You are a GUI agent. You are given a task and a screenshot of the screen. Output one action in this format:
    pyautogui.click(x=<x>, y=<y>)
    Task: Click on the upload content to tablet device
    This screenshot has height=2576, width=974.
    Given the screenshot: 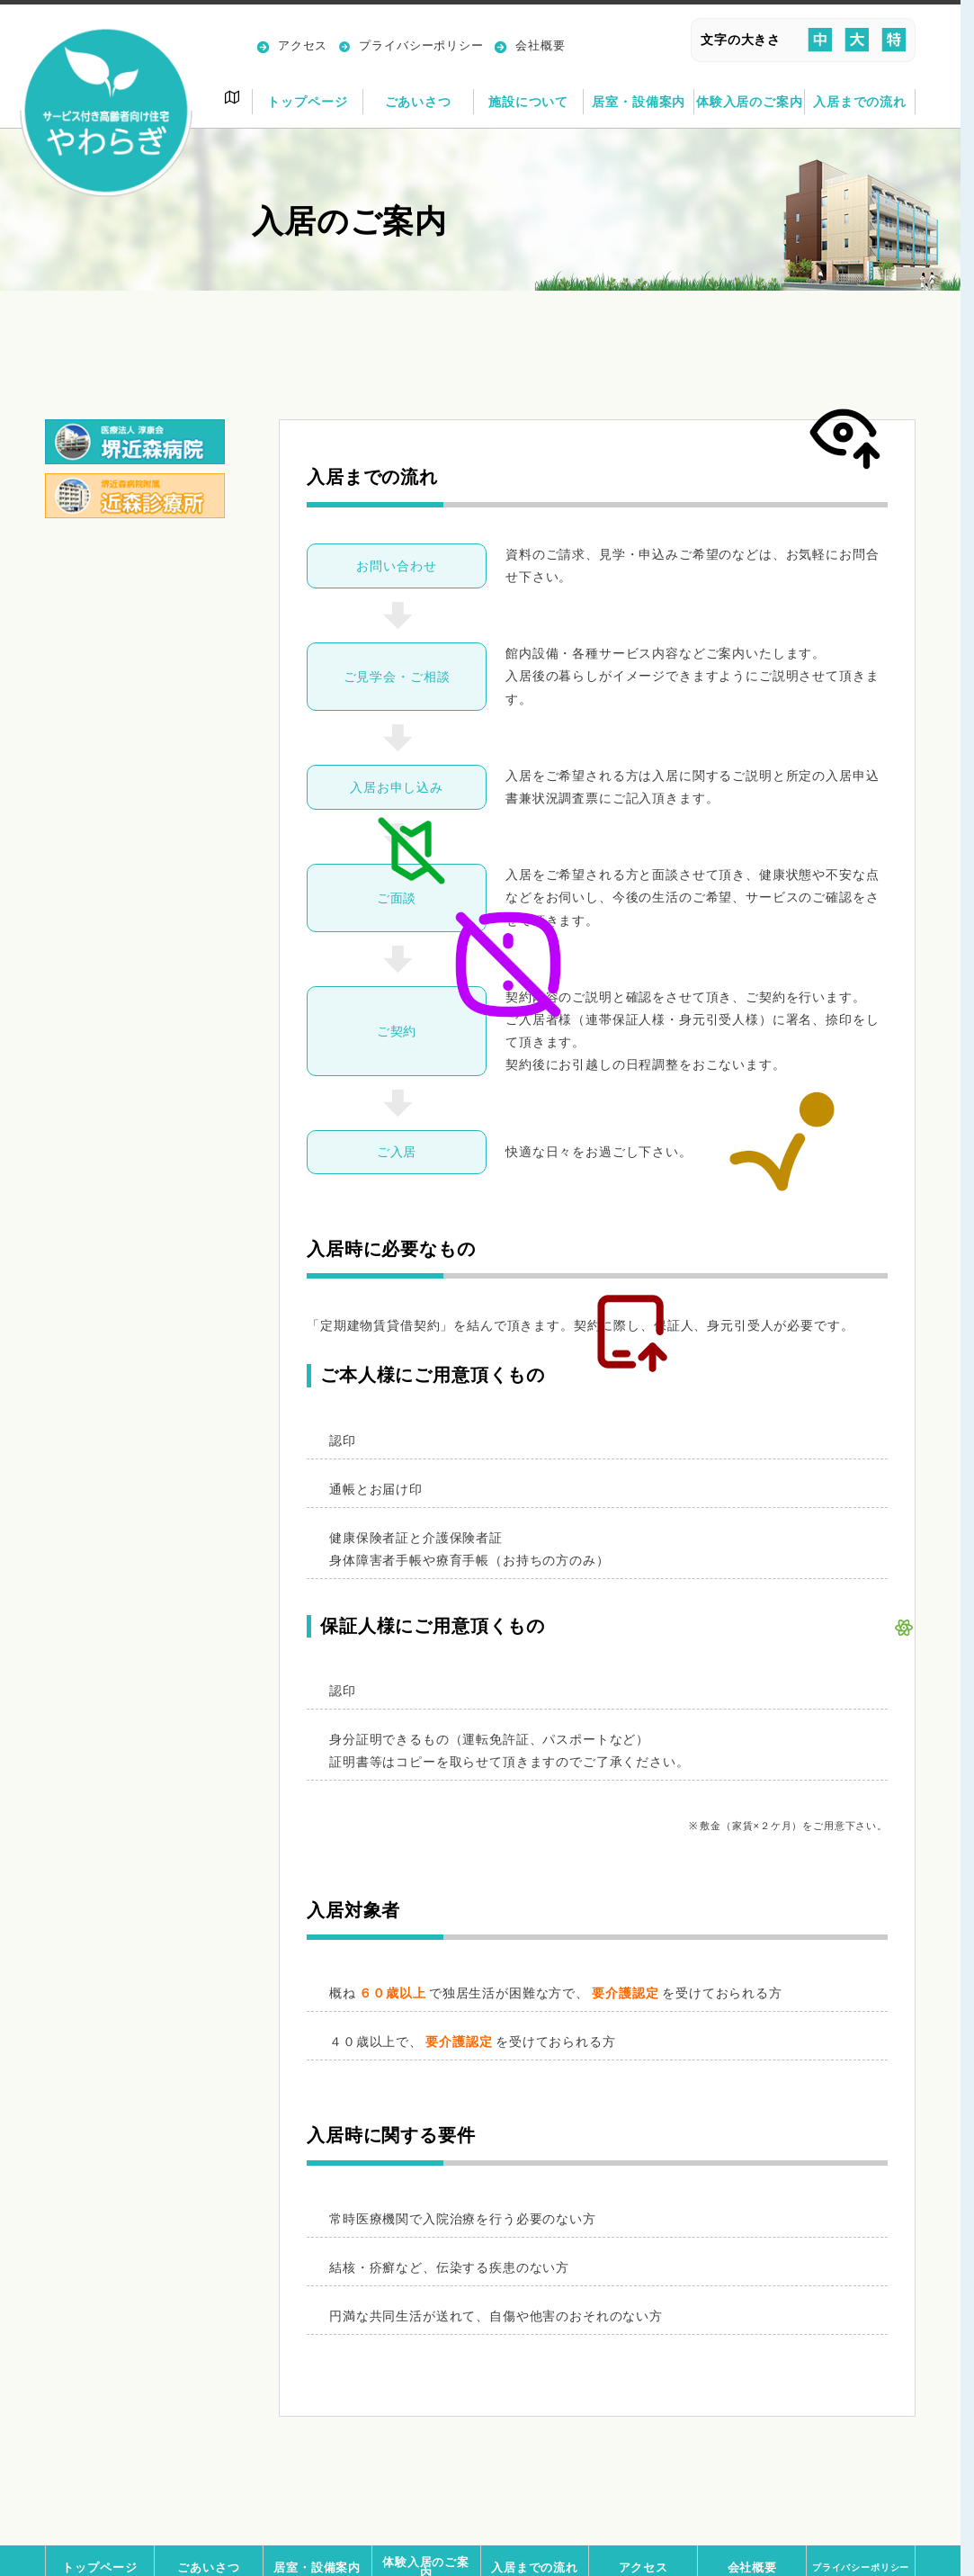 What is the action you would take?
    pyautogui.click(x=627, y=1332)
    